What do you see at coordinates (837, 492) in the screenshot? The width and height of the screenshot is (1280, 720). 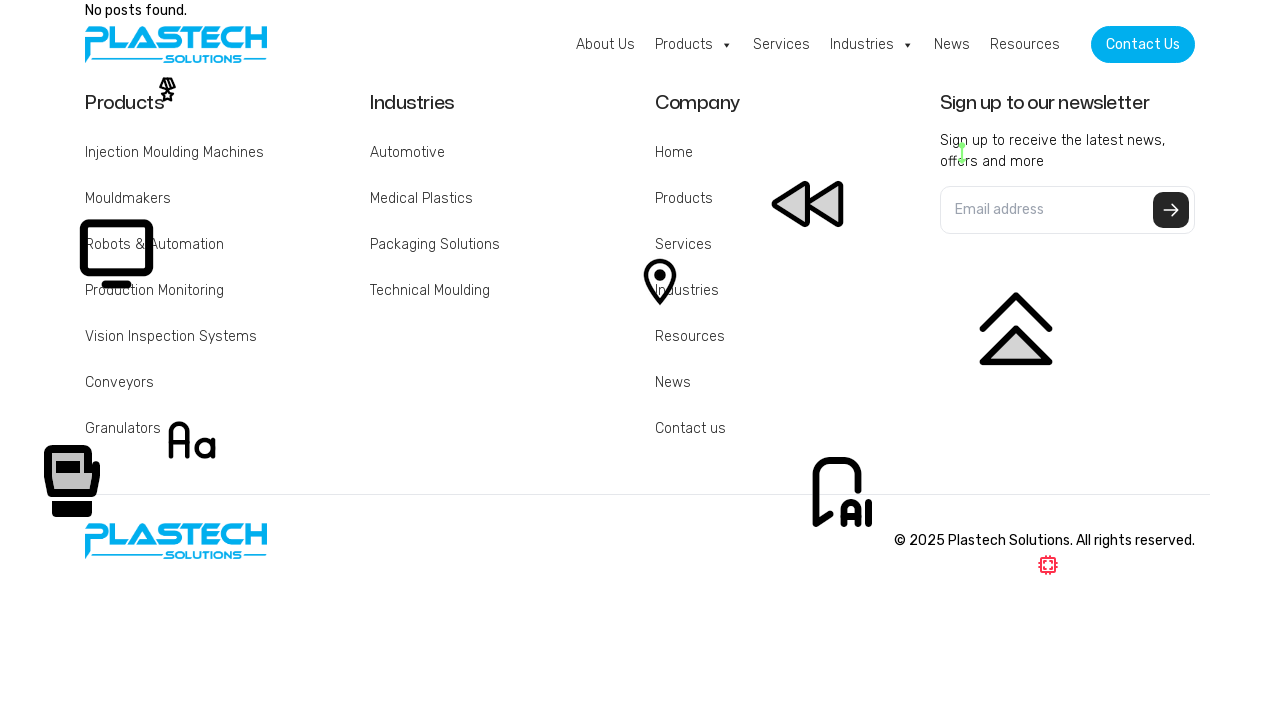 I see `access AI-powered bookmarks` at bounding box center [837, 492].